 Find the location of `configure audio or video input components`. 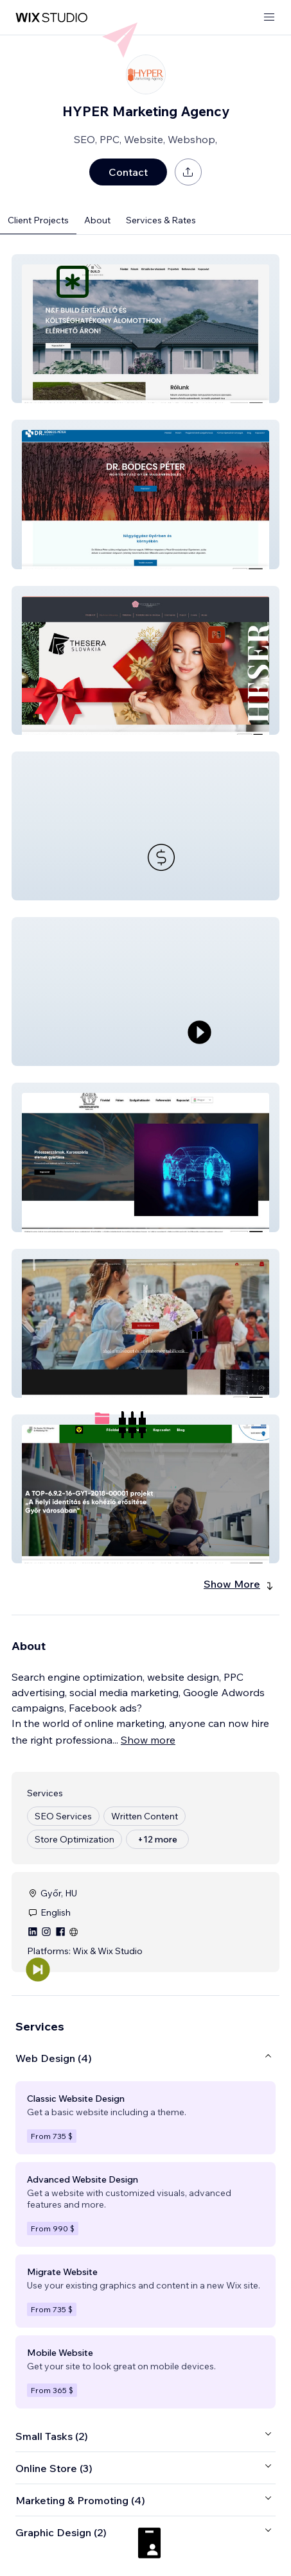

configure audio or video input components is located at coordinates (132, 1425).